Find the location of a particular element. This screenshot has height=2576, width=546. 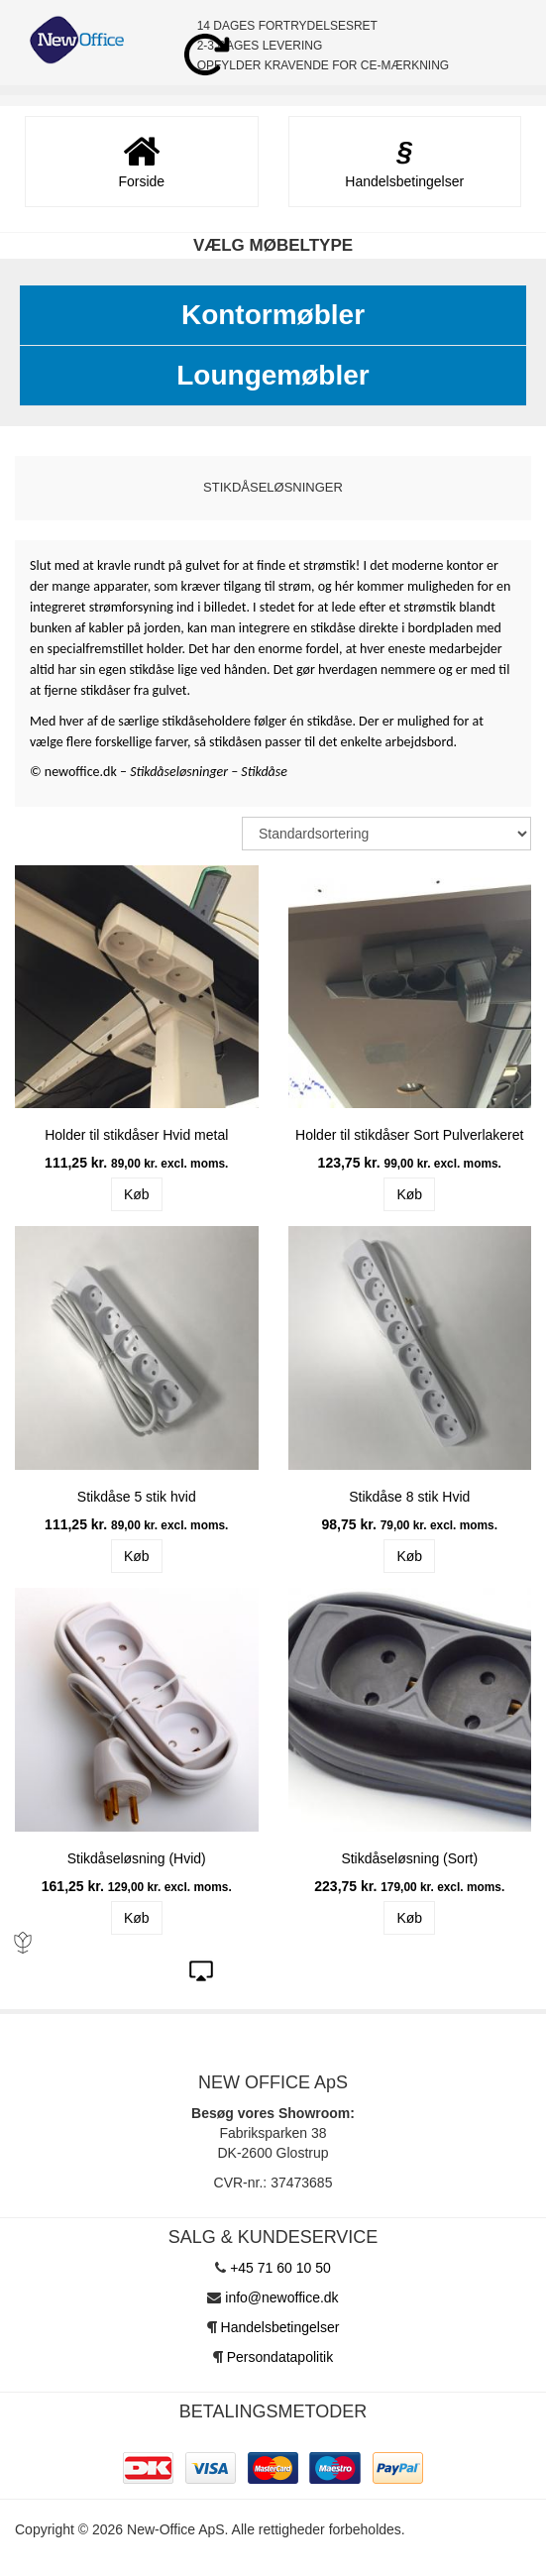

stream content to an external display is located at coordinates (201, 1970).